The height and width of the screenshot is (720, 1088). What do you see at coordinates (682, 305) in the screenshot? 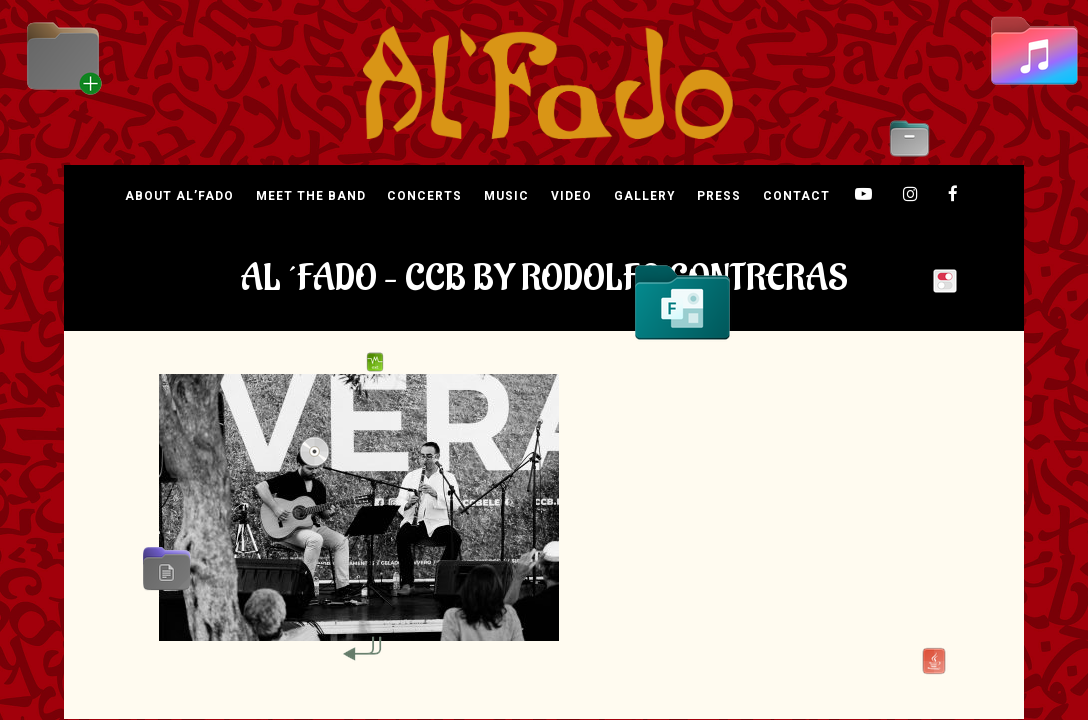
I see `open folder containing Microsoft Forms files` at bounding box center [682, 305].